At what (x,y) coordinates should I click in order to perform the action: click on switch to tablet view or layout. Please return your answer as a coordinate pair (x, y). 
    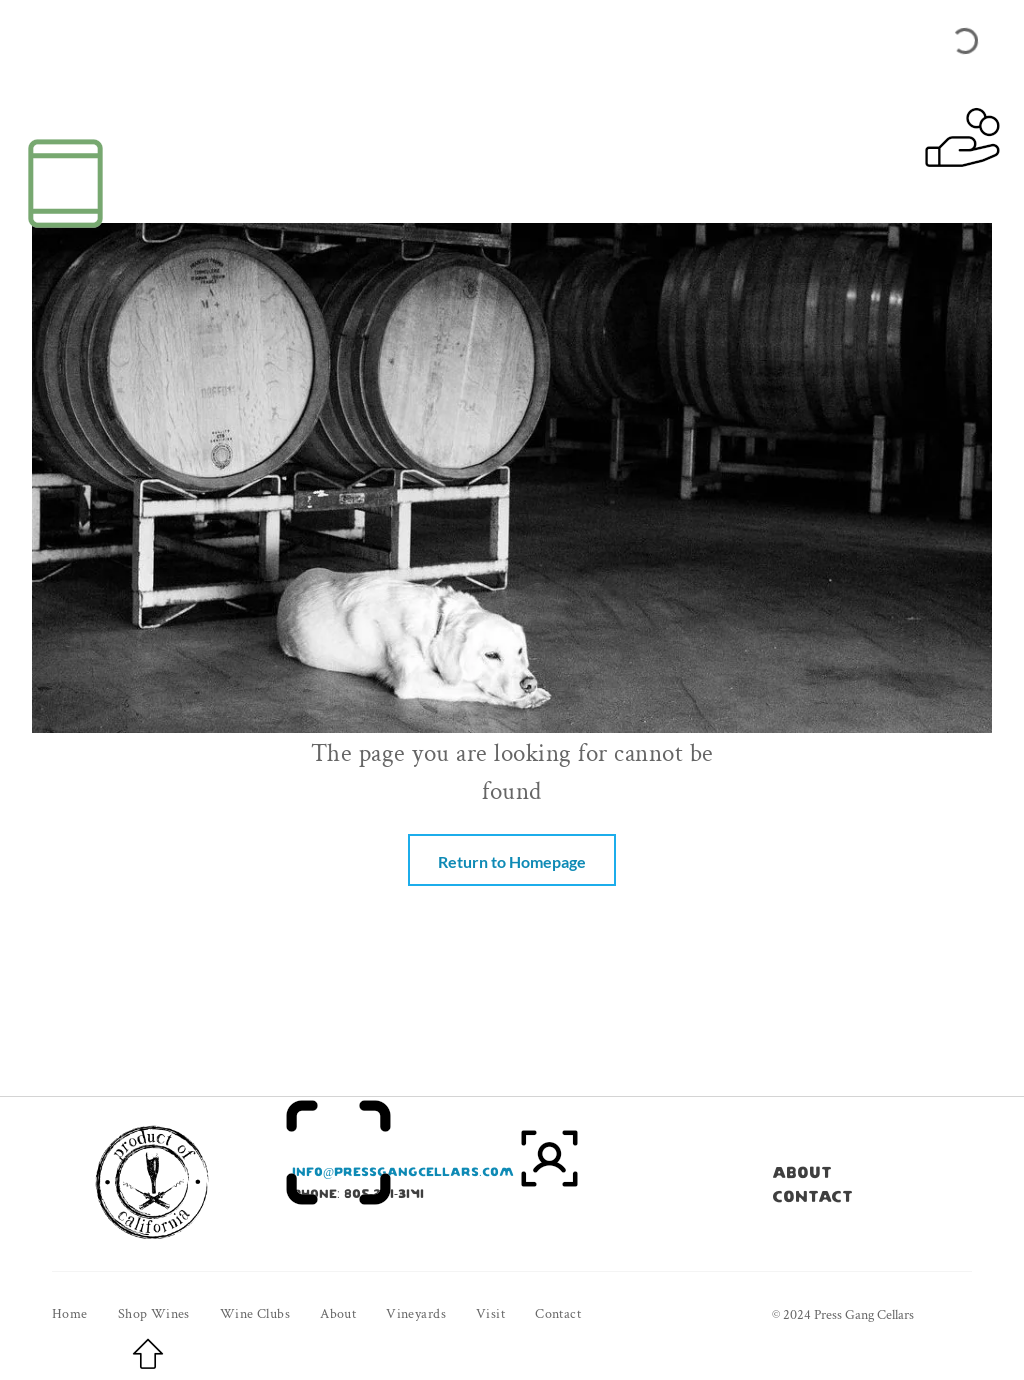
    Looking at the image, I should click on (65, 183).